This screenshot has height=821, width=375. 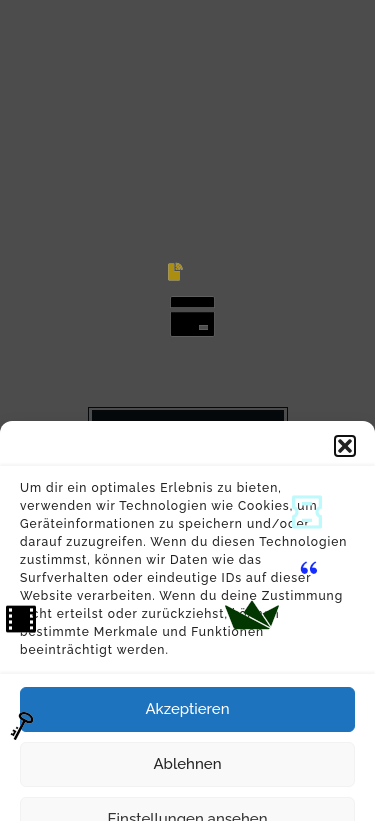 I want to click on access video or film content, so click(x=21, y=619).